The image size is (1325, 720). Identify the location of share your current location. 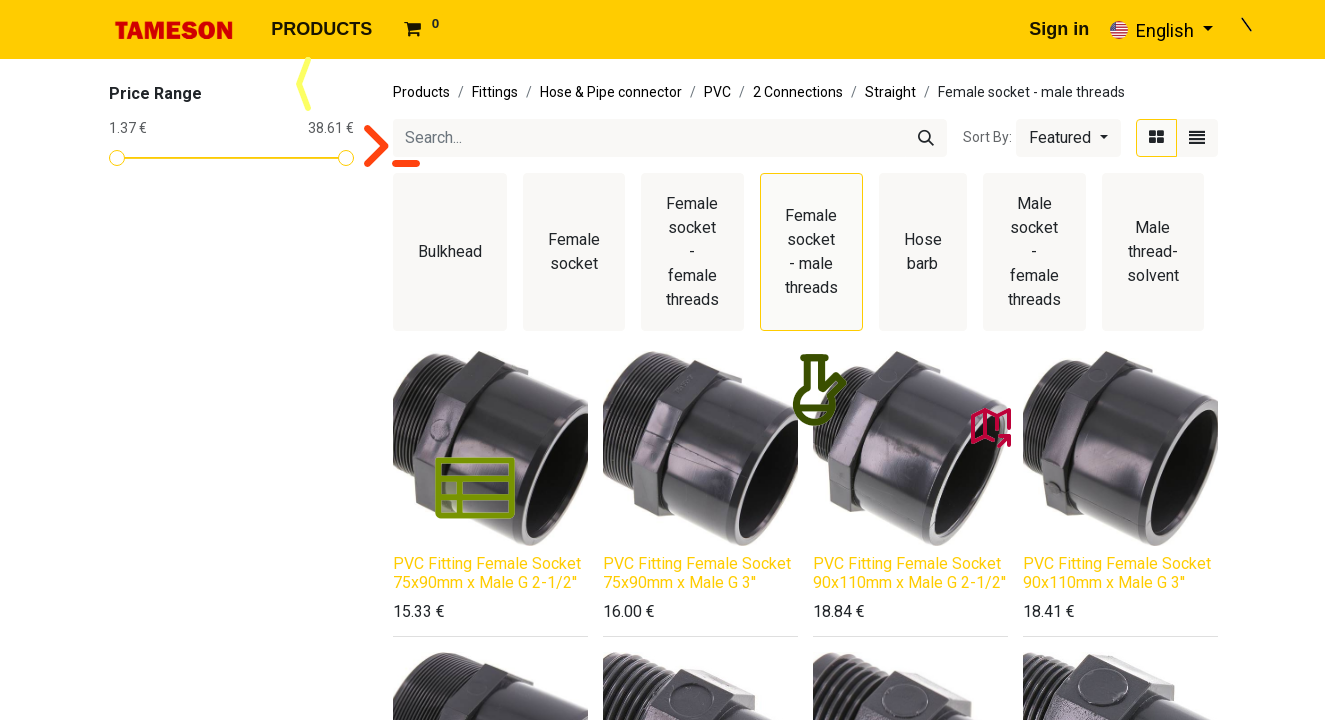
(991, 426).